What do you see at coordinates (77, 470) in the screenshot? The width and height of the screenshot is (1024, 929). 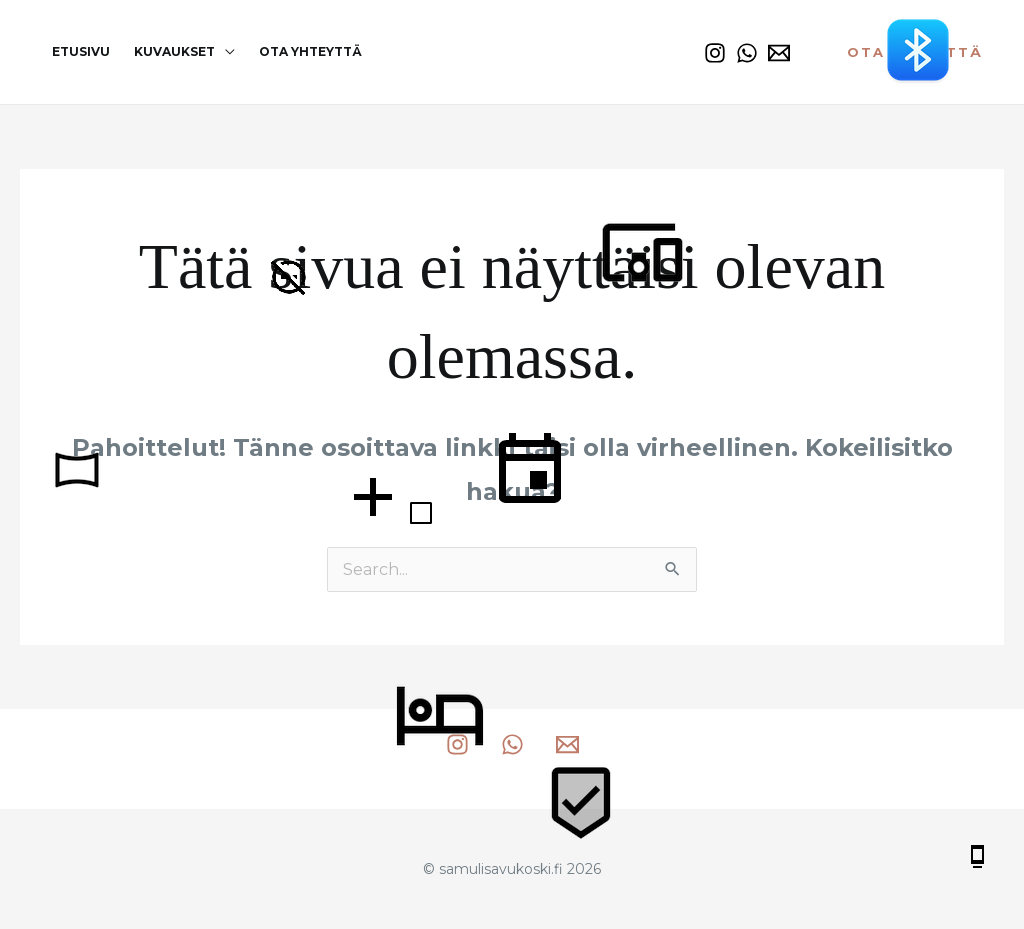 I see `switch to horizontal panorama mode` at bounding box center [77, 470].